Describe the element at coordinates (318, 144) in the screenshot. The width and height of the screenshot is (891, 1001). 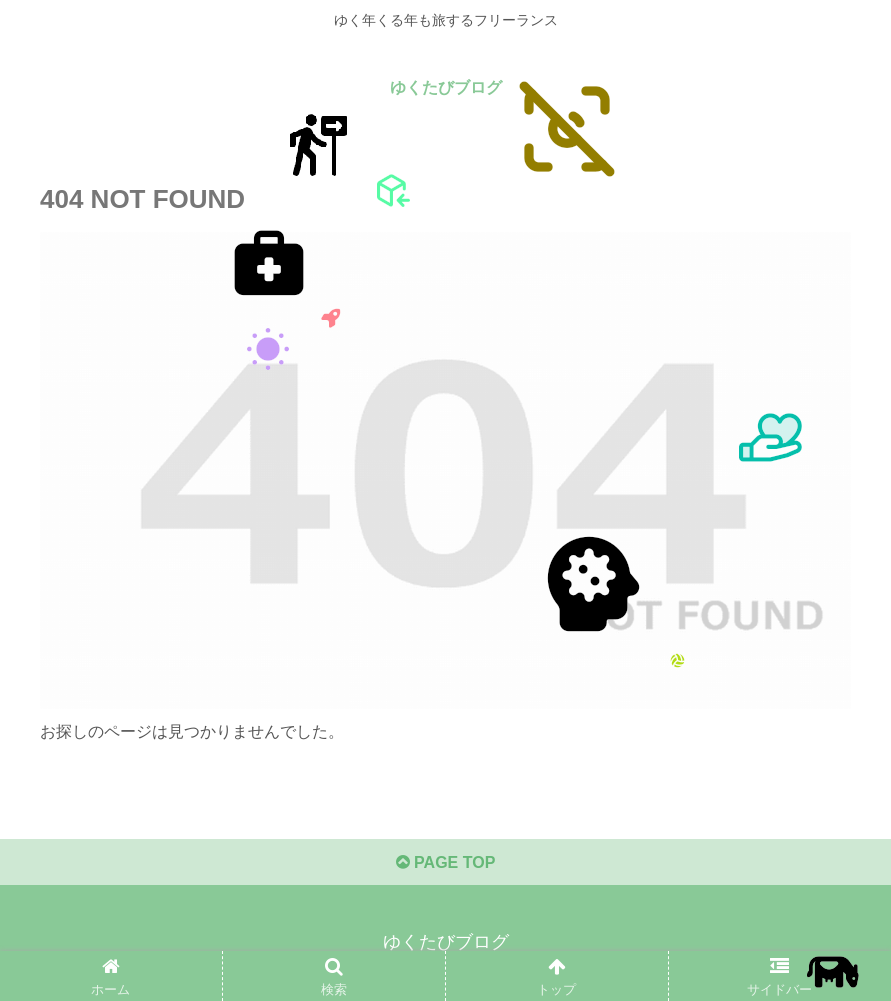
I see `follow directions or navigation signs` at that location.